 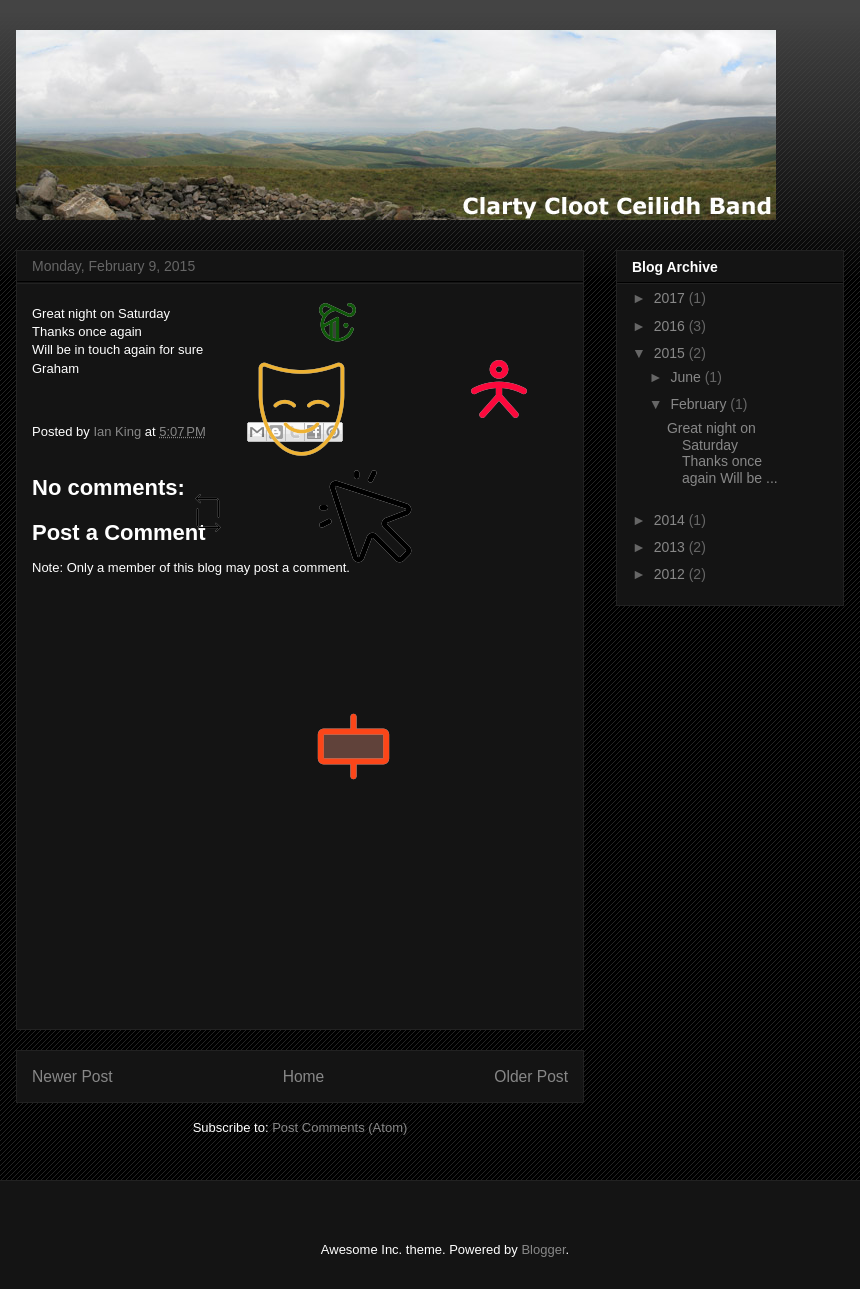 What do you see at coordinates (499, 390) in the screenshot?
I see `view user profile` at bounding box center [499, 390].